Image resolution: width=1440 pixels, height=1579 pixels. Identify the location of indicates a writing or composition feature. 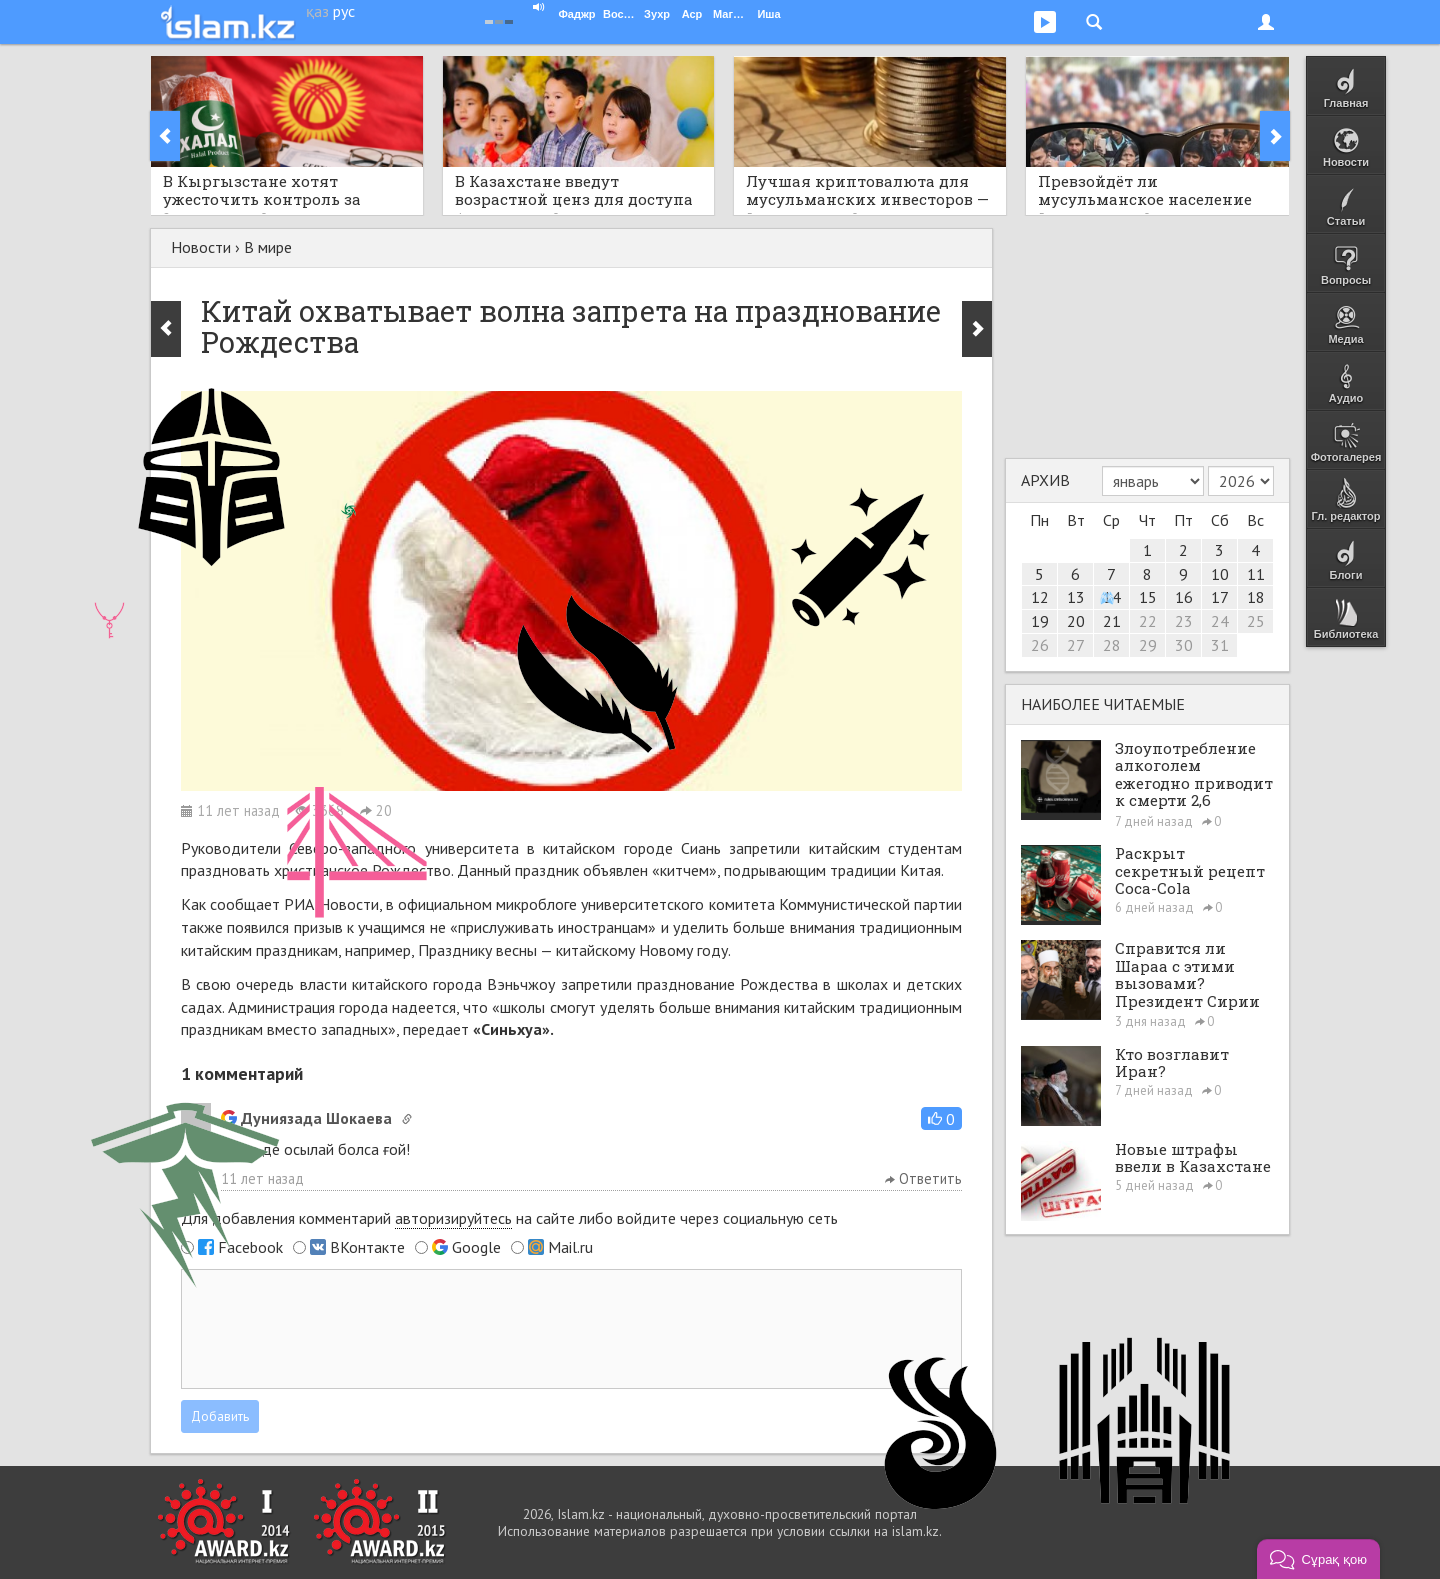
(598, 675).